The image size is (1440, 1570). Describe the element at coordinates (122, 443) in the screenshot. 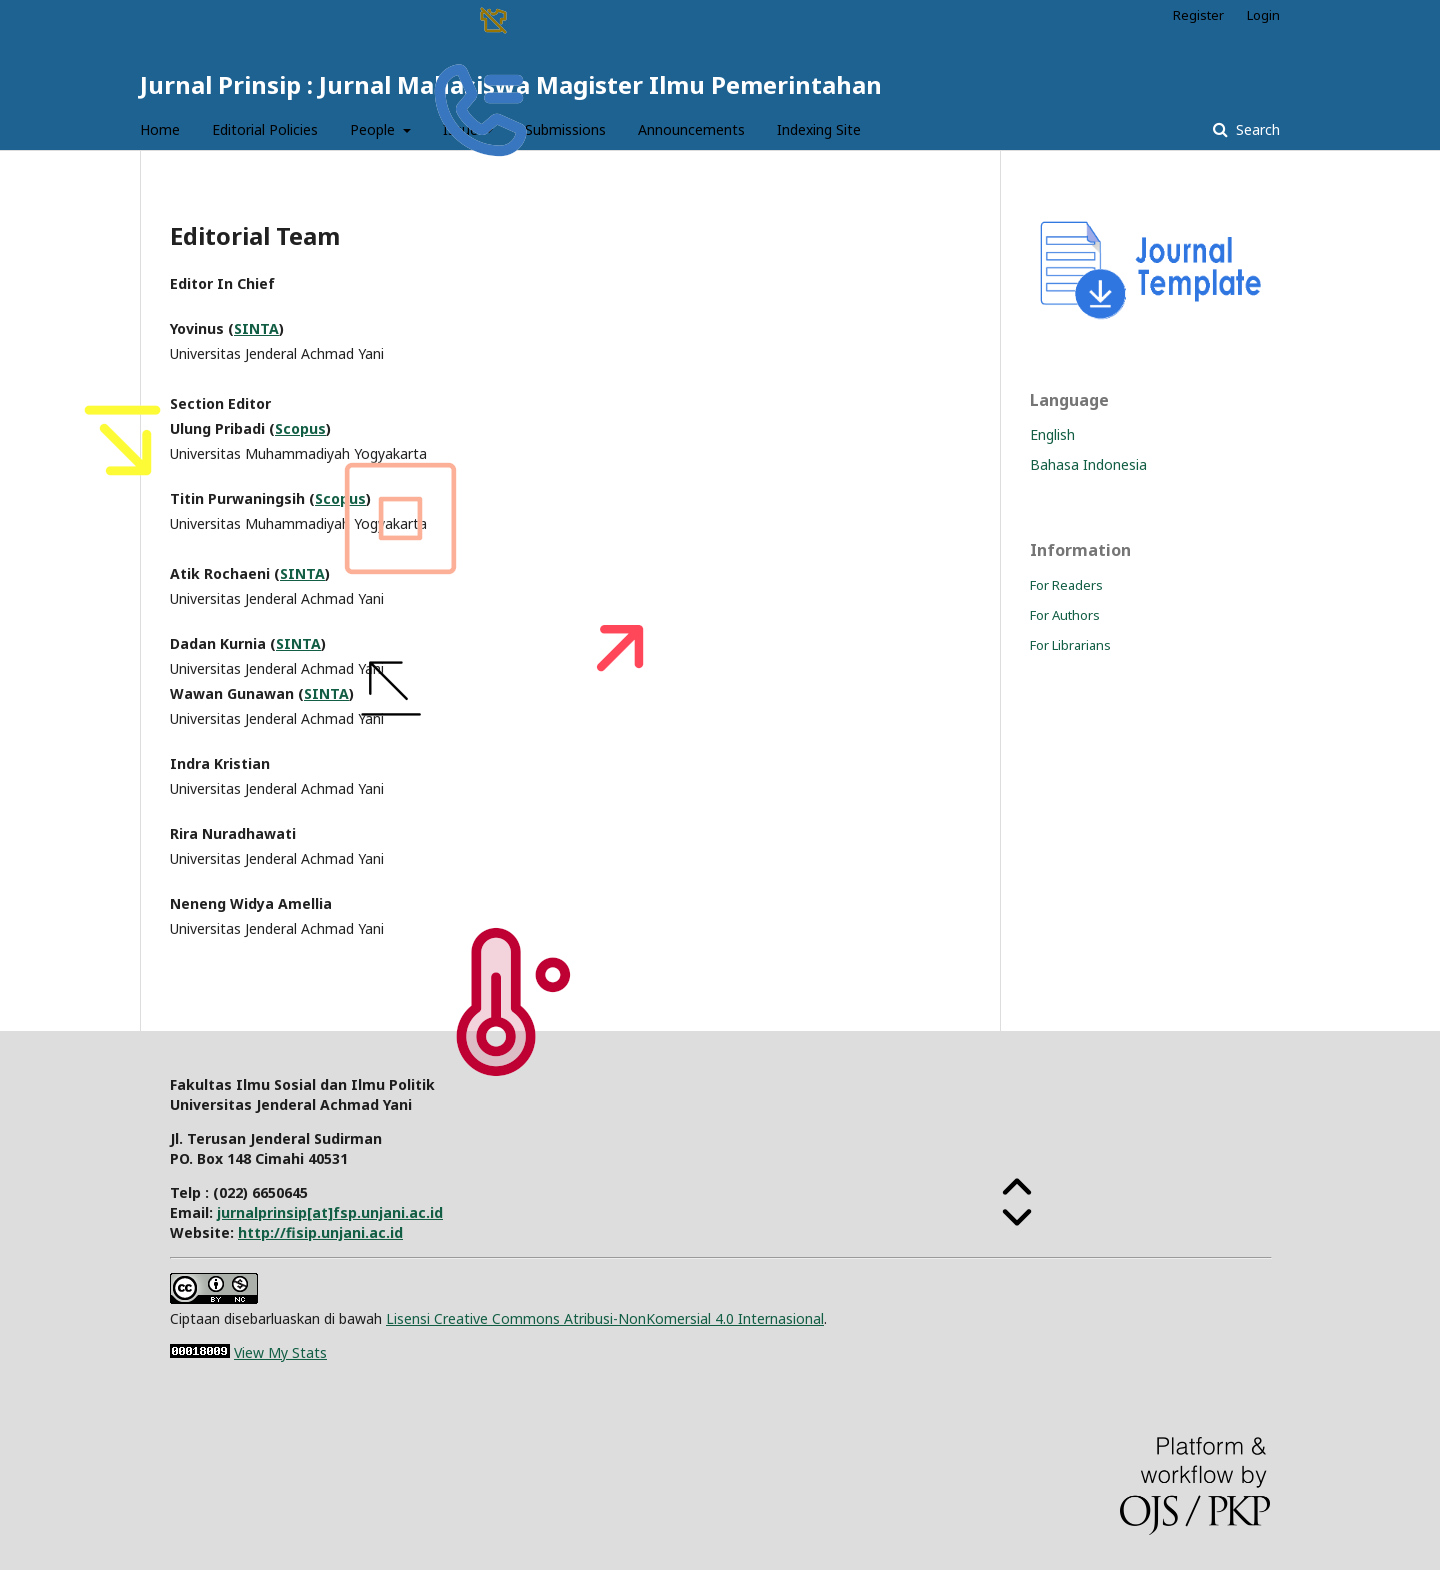

I see `move item to bottom-right corner` at that location.